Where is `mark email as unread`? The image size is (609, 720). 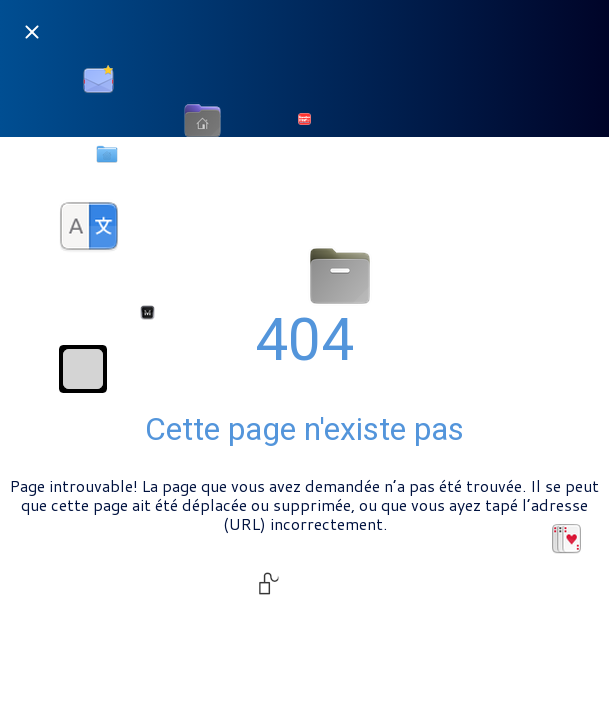 mark email as unread is located at coordinates (98, 80).